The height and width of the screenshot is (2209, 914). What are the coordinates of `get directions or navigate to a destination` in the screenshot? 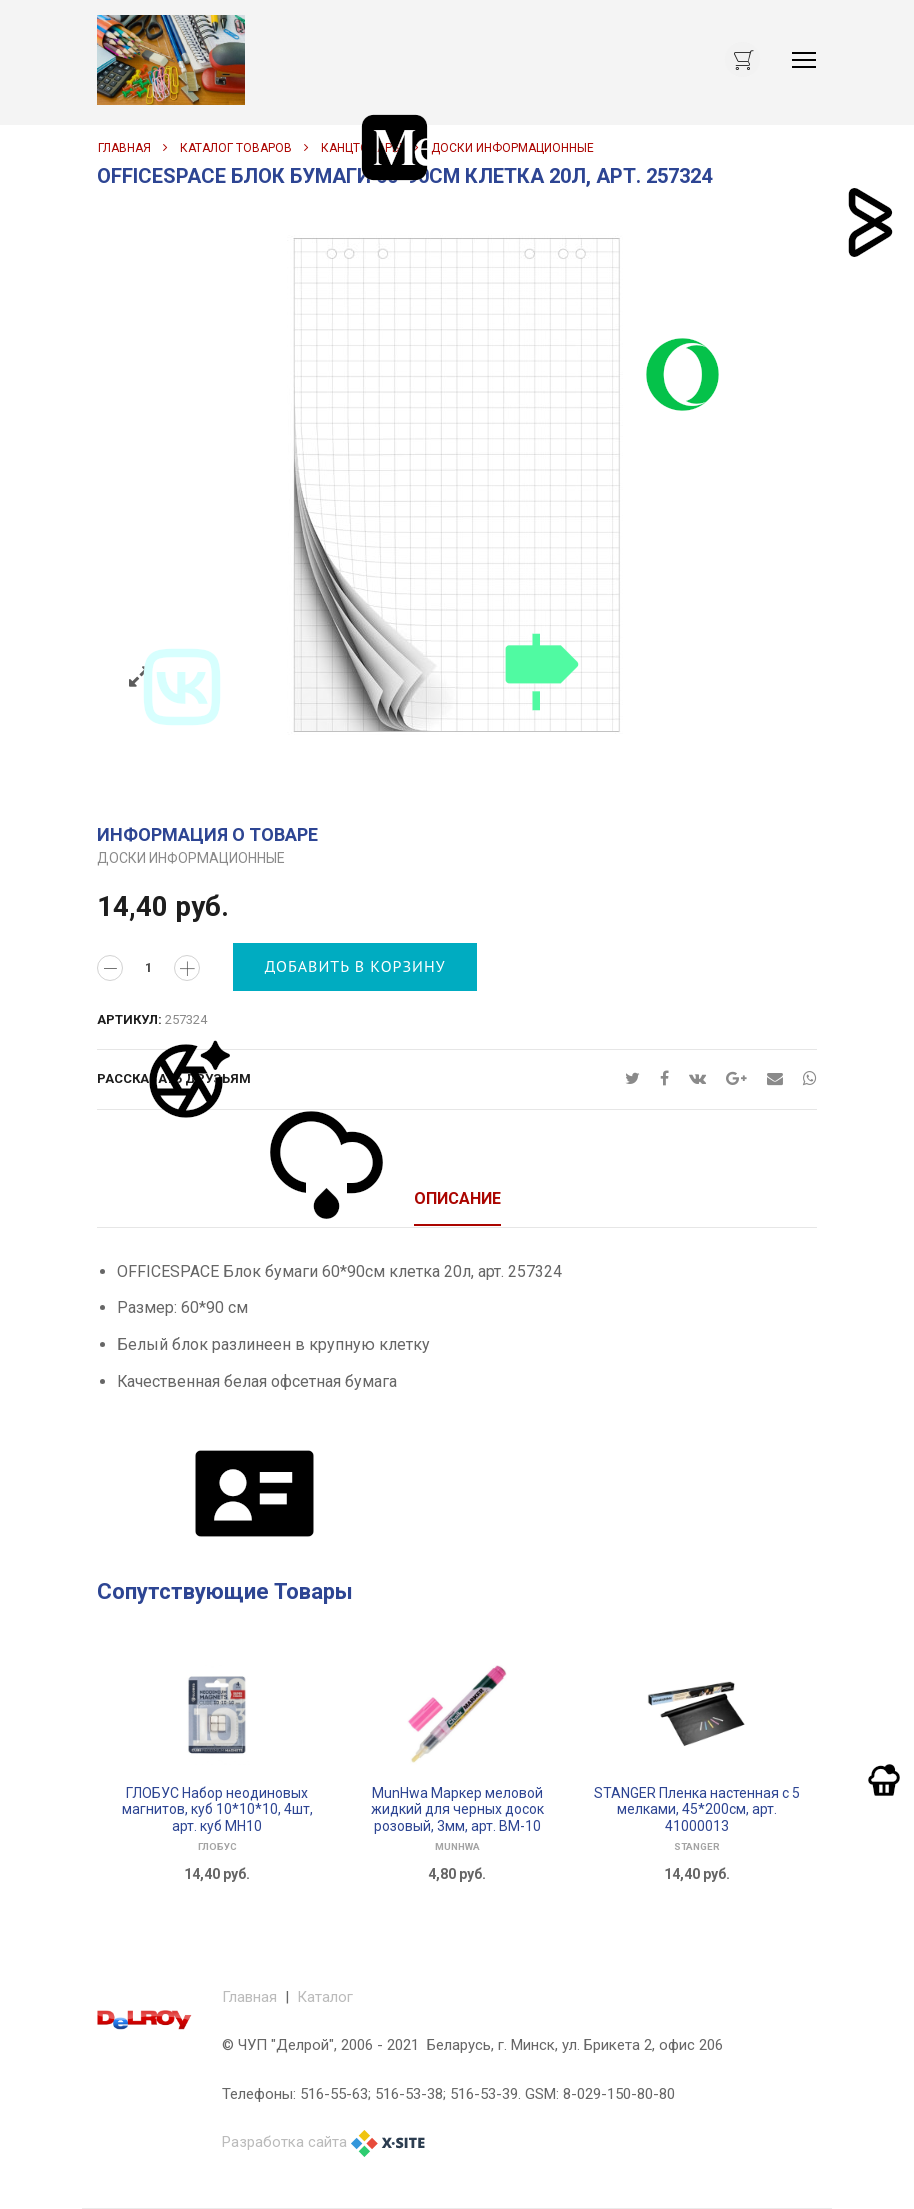 It's located at (540, 672).